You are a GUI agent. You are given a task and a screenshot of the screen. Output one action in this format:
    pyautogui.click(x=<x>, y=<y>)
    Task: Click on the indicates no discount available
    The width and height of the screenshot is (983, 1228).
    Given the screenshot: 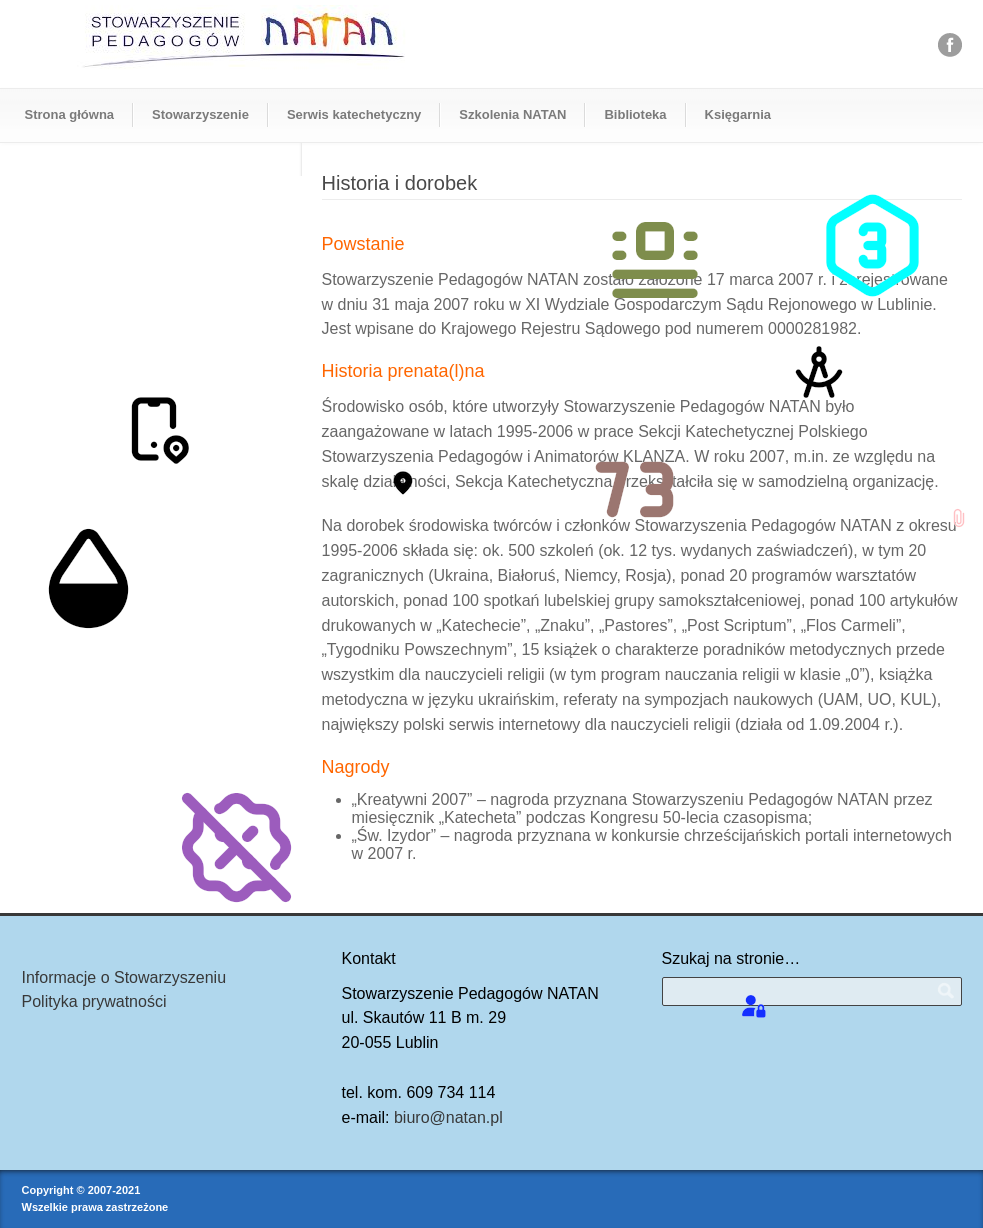 What is the action you would take?
    pyautogui.click(x=236, y=847)
    